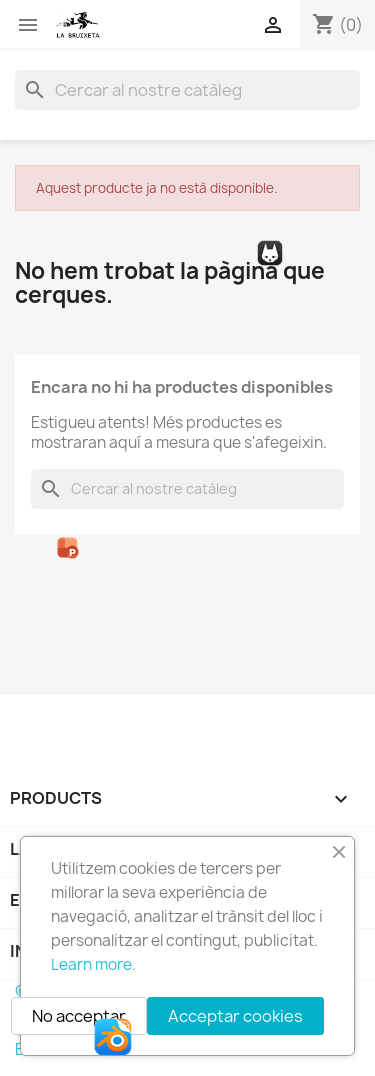 The height and width of the screenshot is (1076, 375). I want to click on open Microsoft PowerPoint, so click(67, 547).